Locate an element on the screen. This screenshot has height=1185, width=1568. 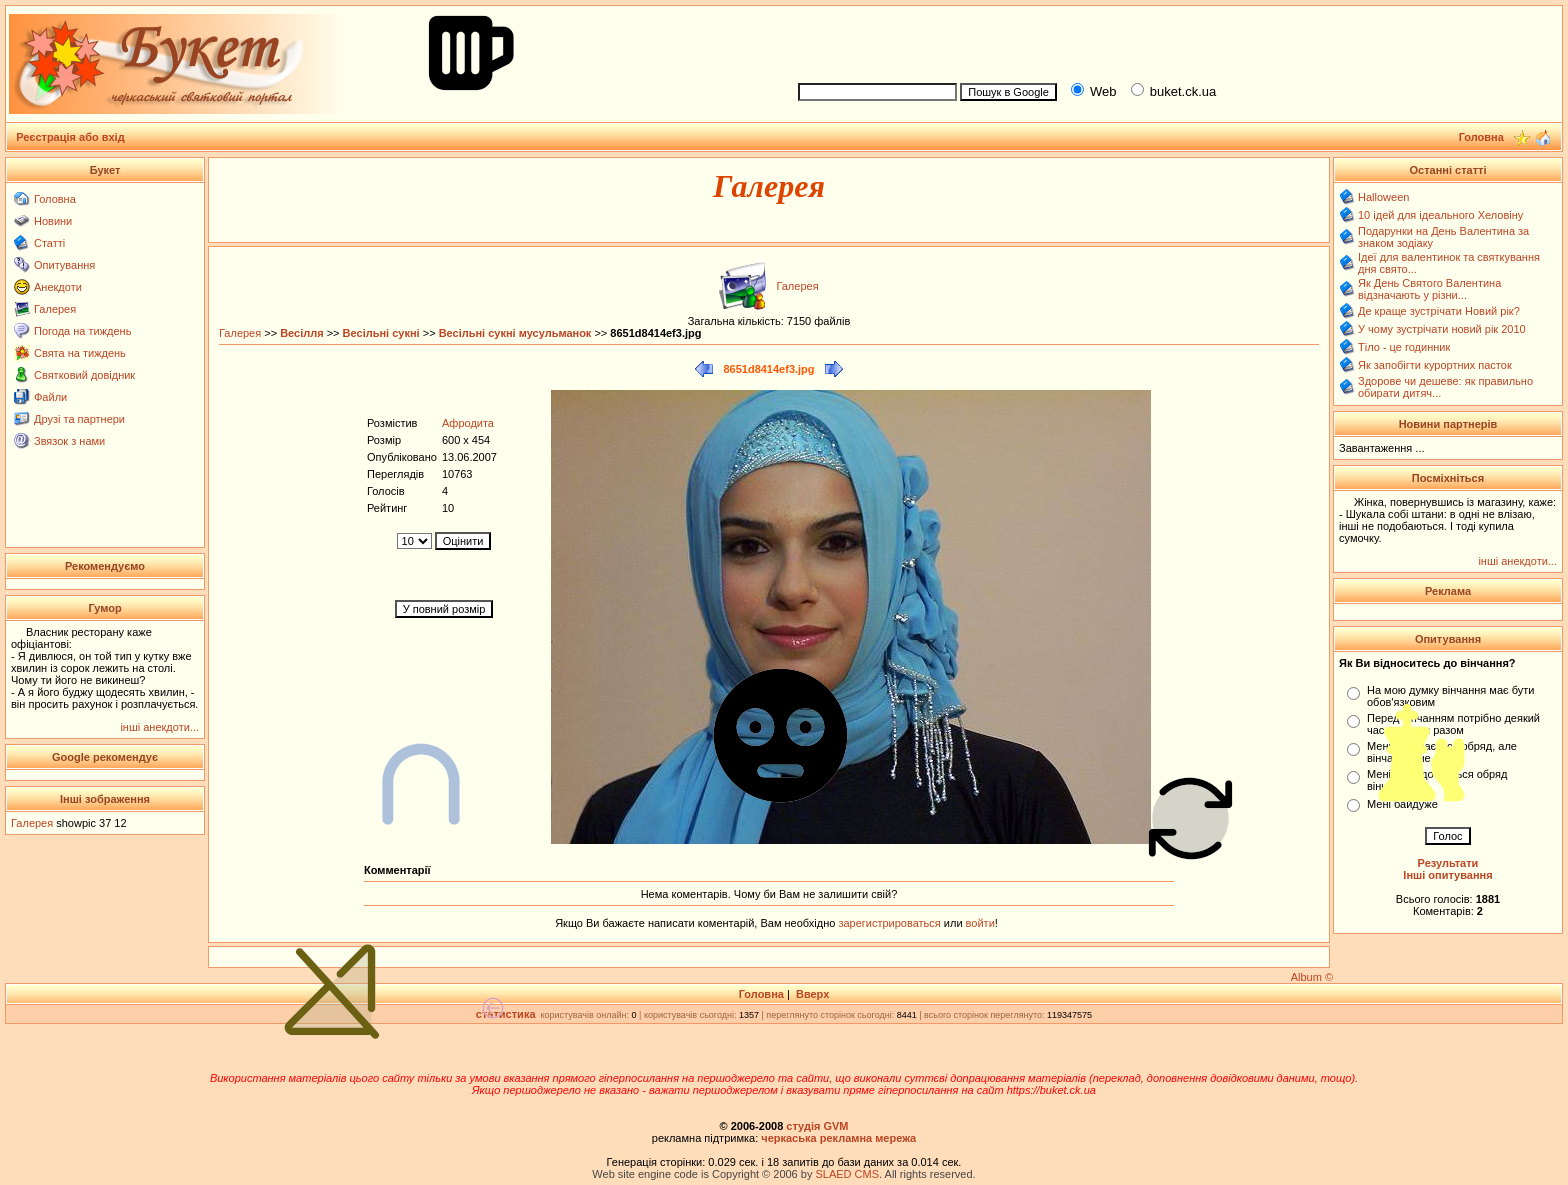
go back to the previous page is located at coordinates (493, 1008).